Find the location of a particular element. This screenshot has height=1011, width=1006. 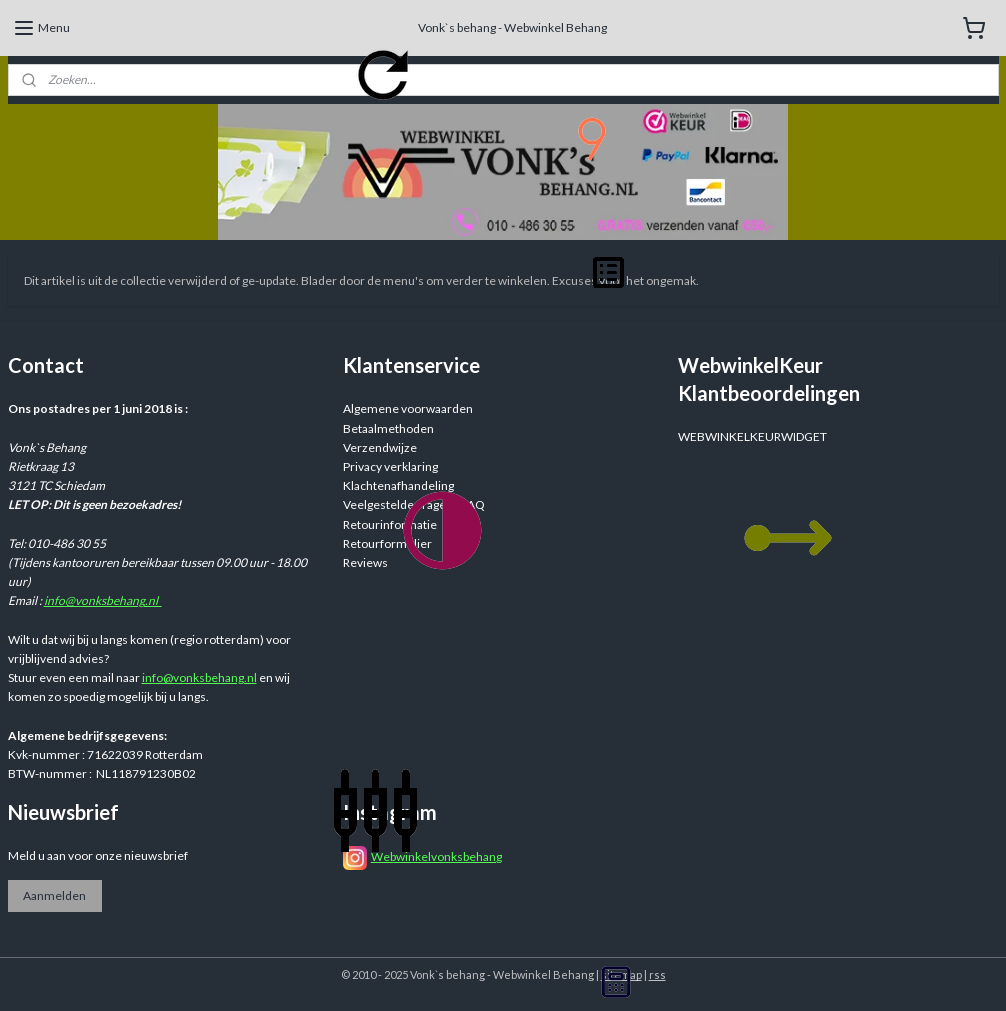

view list details or items is located at coordinates (608, 272).